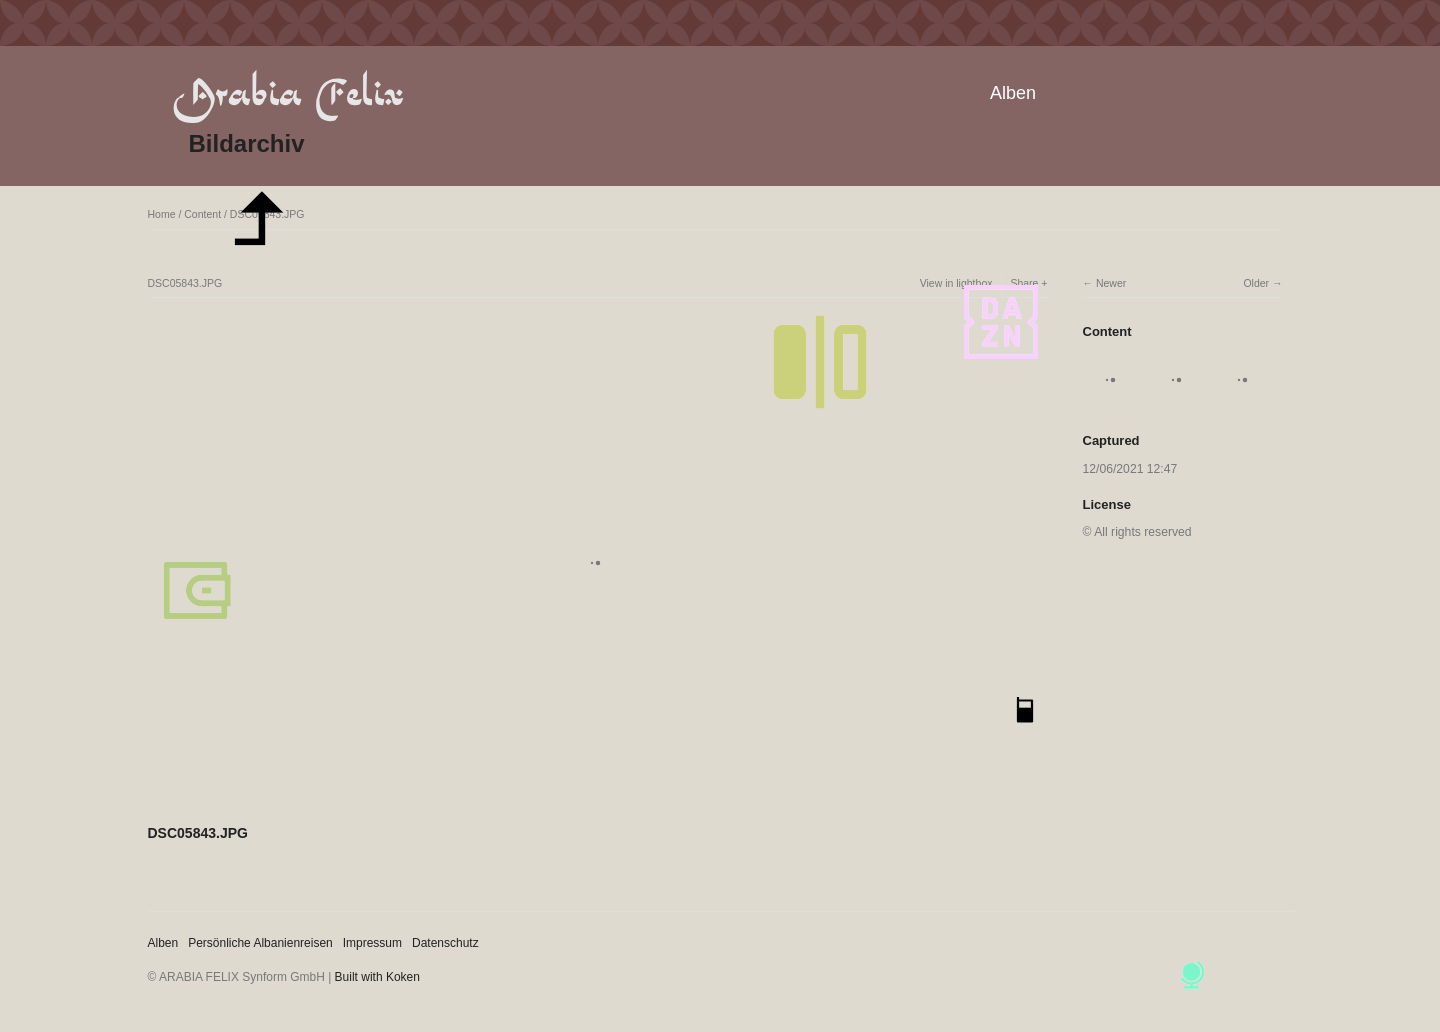 The width and height of the screenshot is (1440, 1032). I want to click on access your wallet or payment methods, so click(195, 590).